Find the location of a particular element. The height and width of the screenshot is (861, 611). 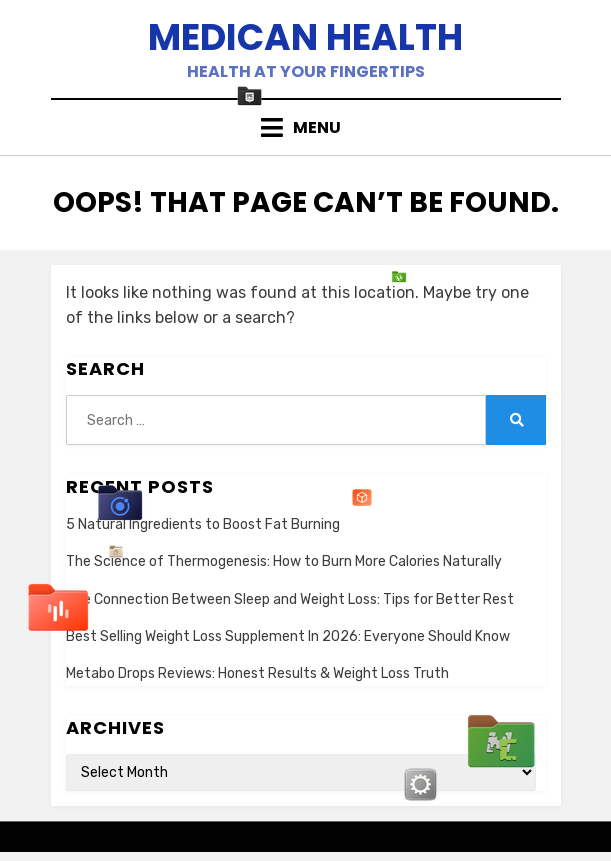

open a Blender 3D project file is located at coordinates (362, 497).